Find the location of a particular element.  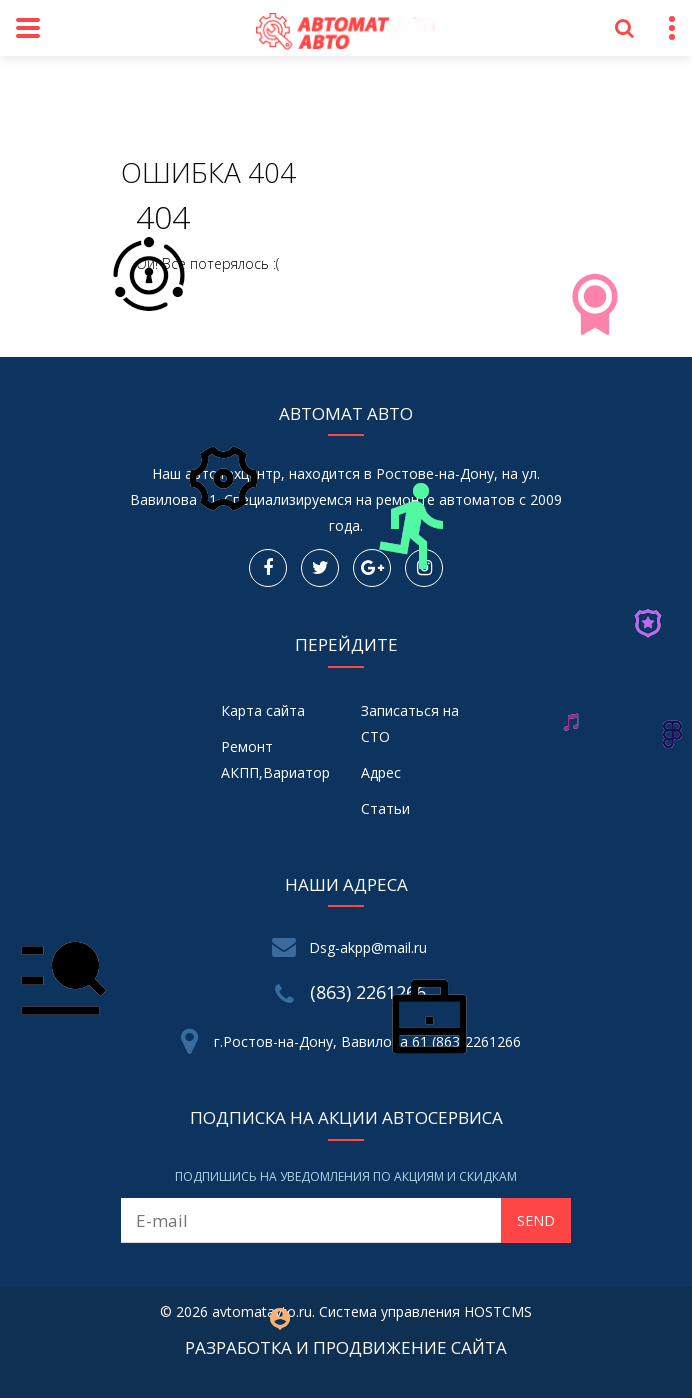

access work or business features is located at coordinates (429, 1020).